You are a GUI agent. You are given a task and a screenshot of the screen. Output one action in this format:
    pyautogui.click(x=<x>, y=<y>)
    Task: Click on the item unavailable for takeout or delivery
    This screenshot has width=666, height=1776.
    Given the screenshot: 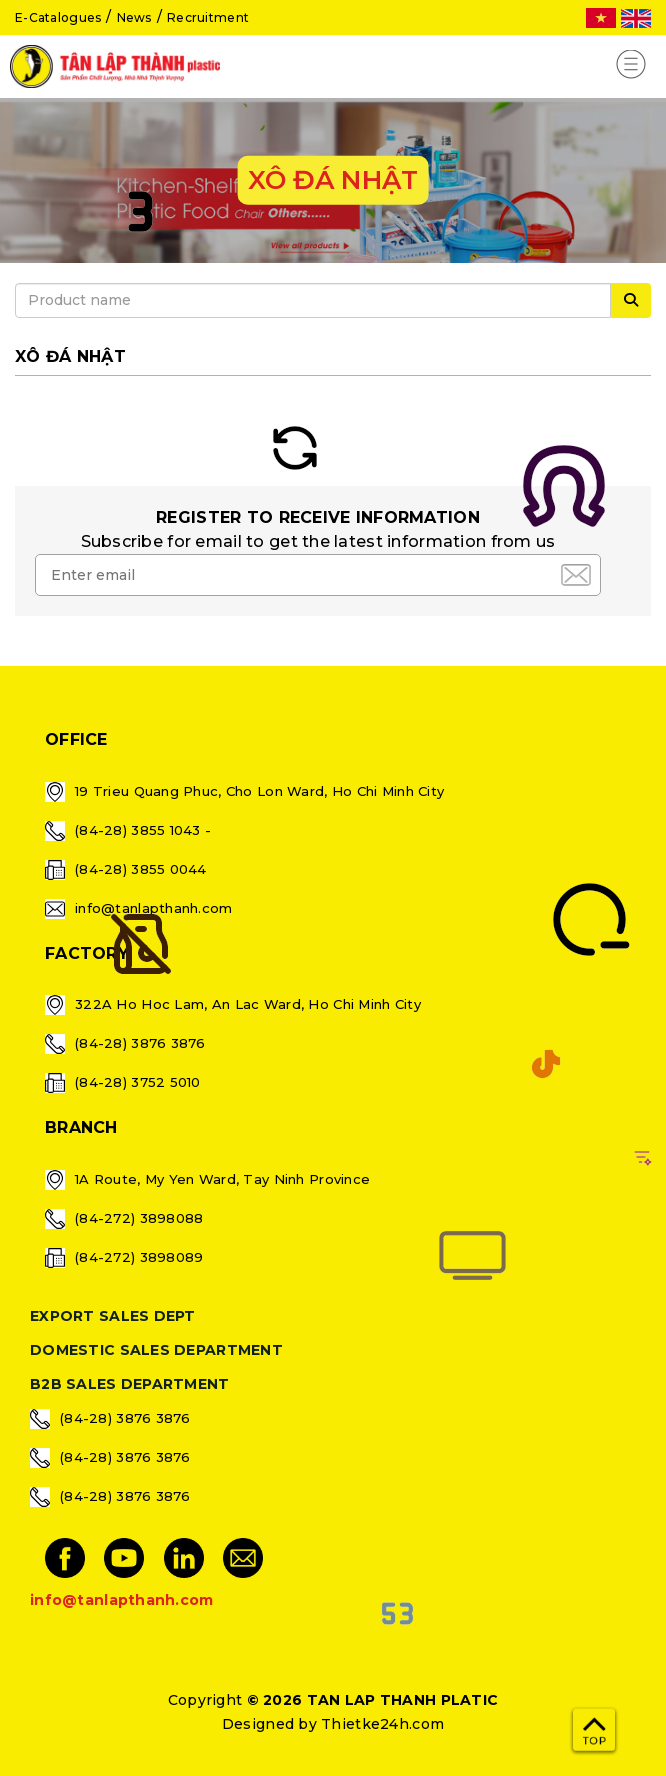 What is the action you would take?
    pyautogui.click(x=141, y=944)
    